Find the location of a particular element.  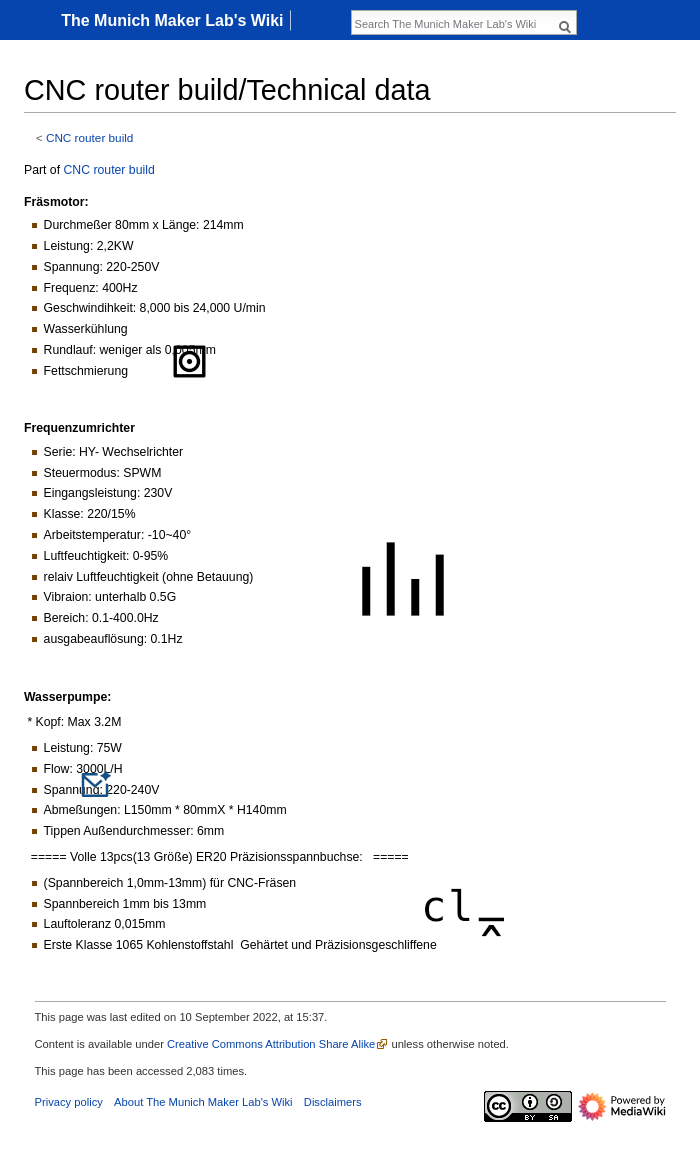

commitlint logo - a tool for linting commit messages is located at coordinates (464, 912).